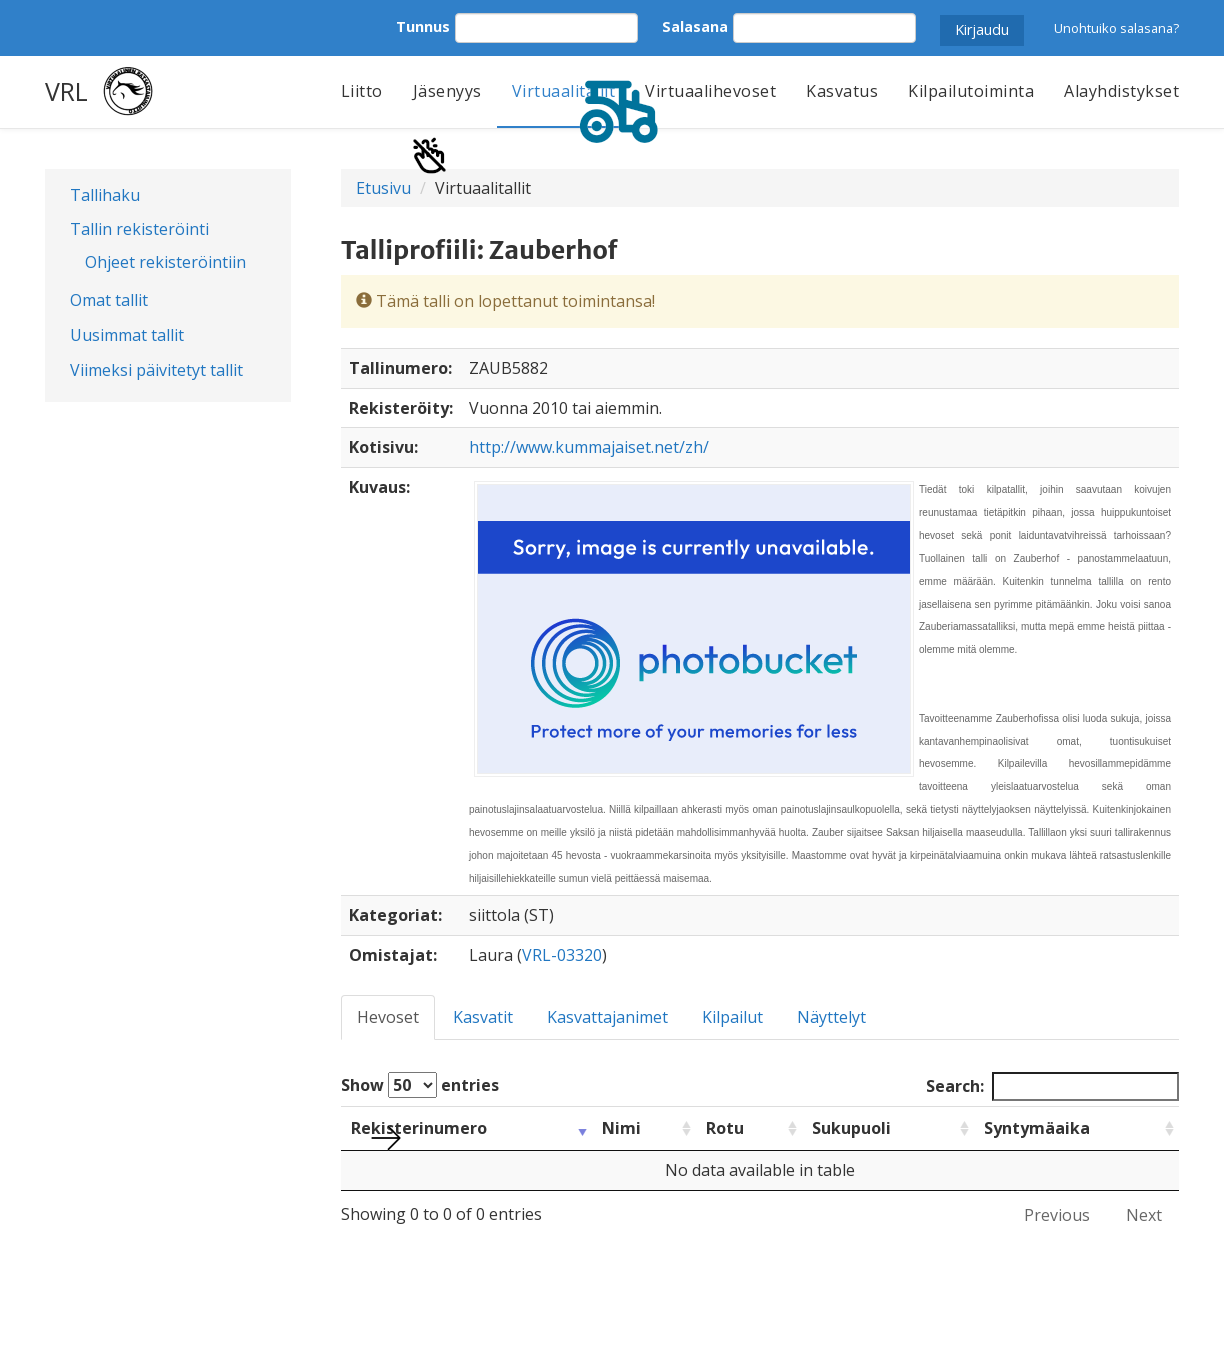  I want to click on access farming or agricultural features, so click(617, 110).